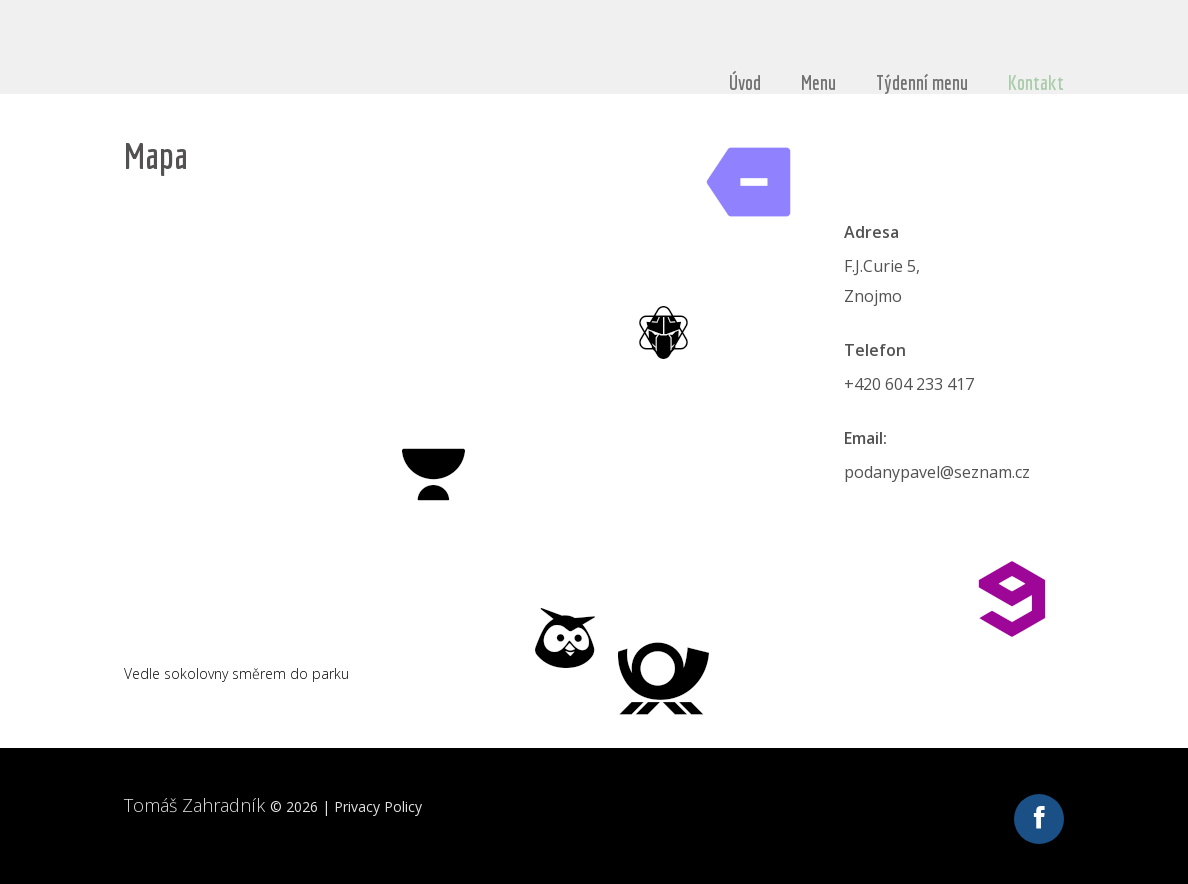  I want to click on visit primereact component library website, so click(663, 332).